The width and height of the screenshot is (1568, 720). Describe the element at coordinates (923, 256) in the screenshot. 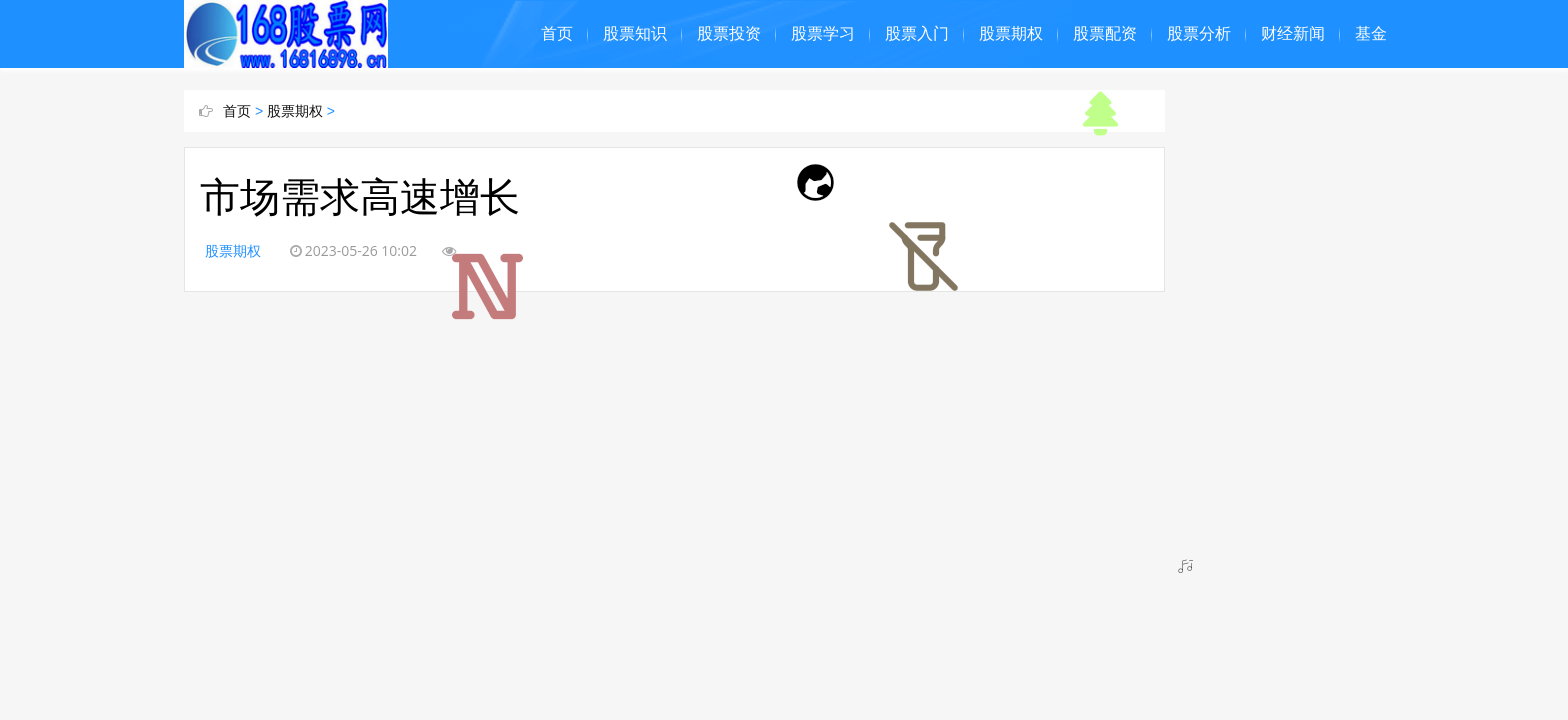

I see `flashlight is currently off` at that location.